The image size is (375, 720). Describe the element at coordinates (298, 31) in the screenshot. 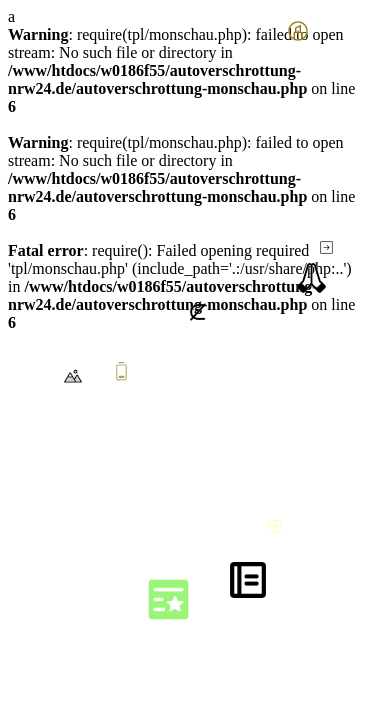

I see `highlight or mark selected text` at that location.